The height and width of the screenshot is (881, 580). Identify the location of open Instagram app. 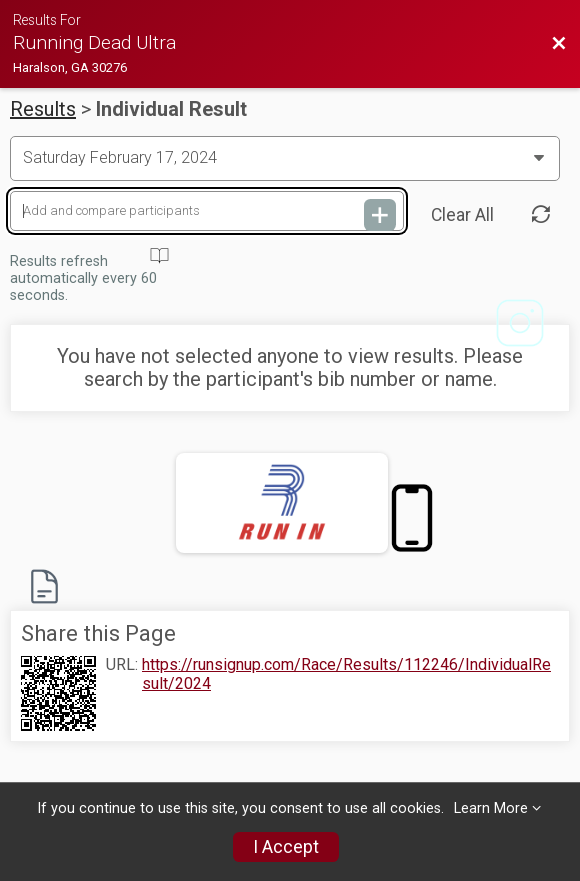
(520, 323).